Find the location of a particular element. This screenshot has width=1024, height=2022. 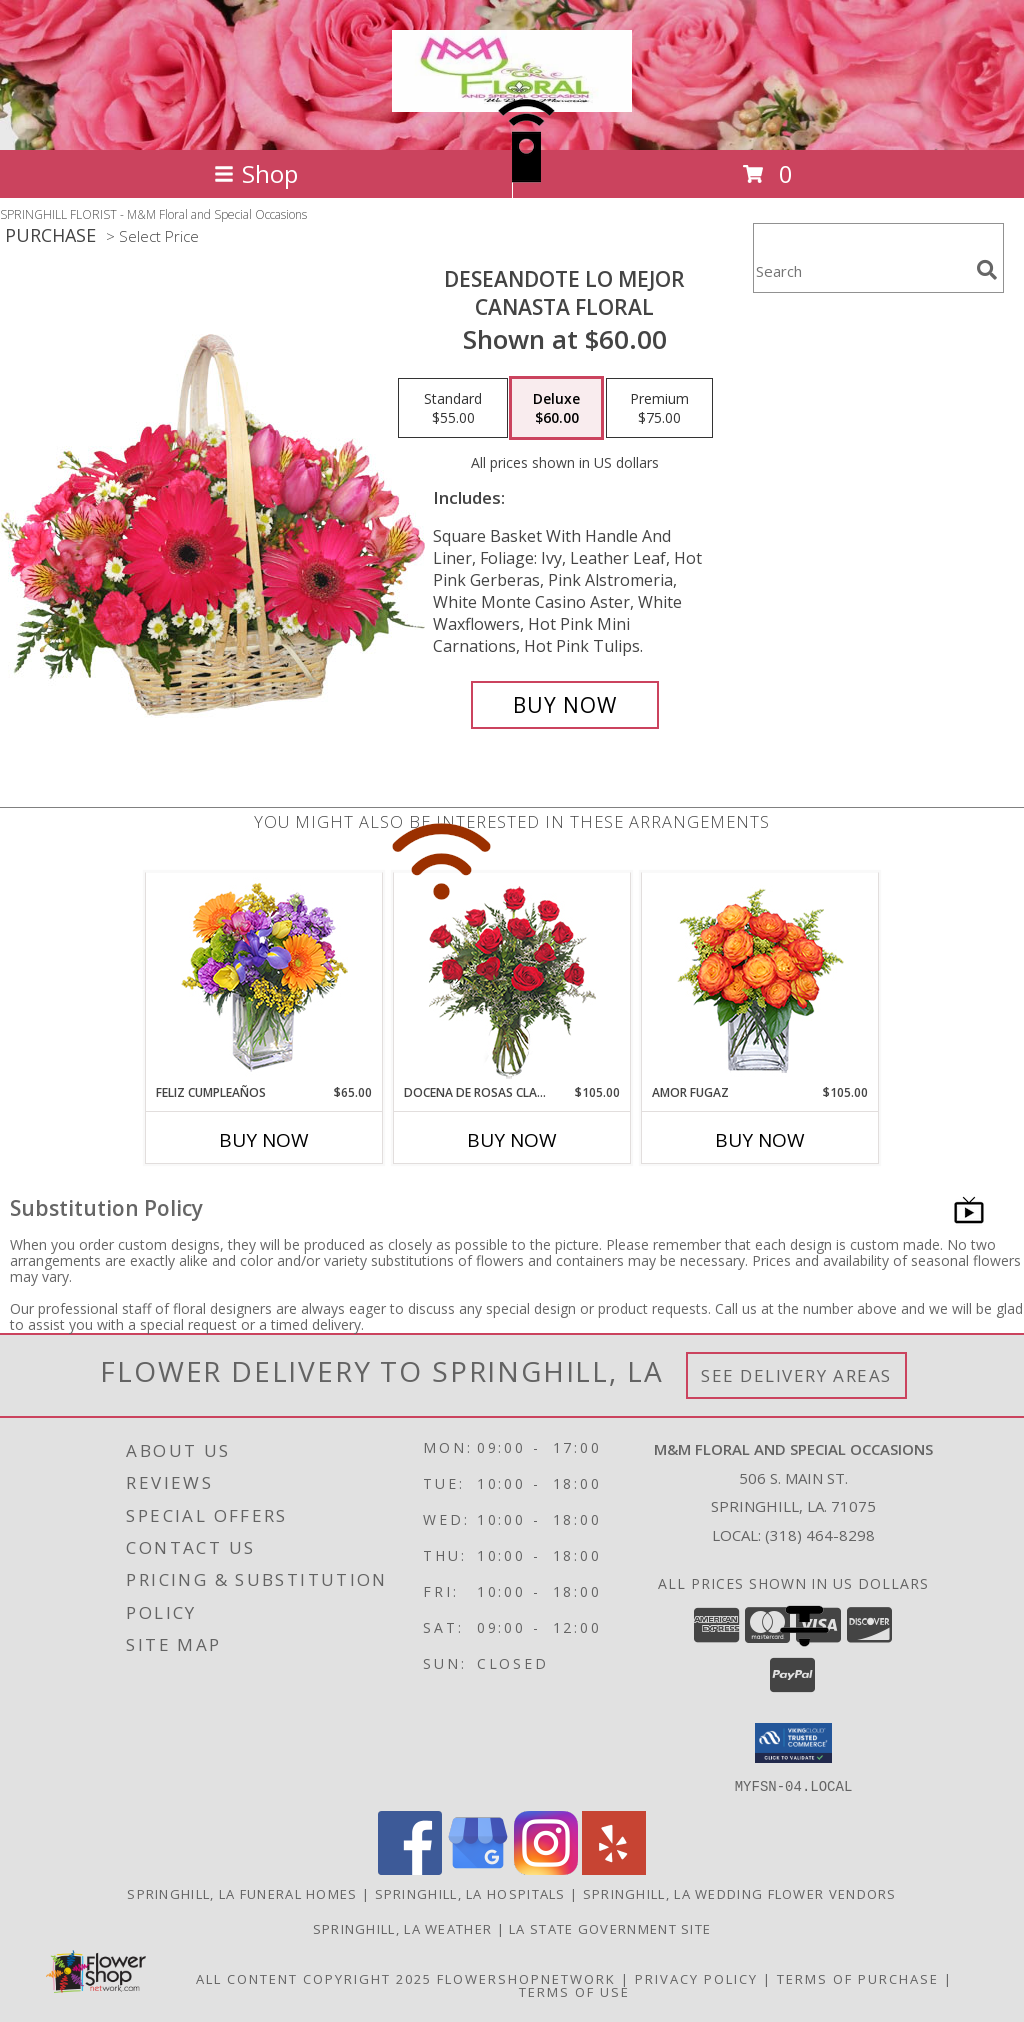

access remote control settings is located at coordinates (526, 142).